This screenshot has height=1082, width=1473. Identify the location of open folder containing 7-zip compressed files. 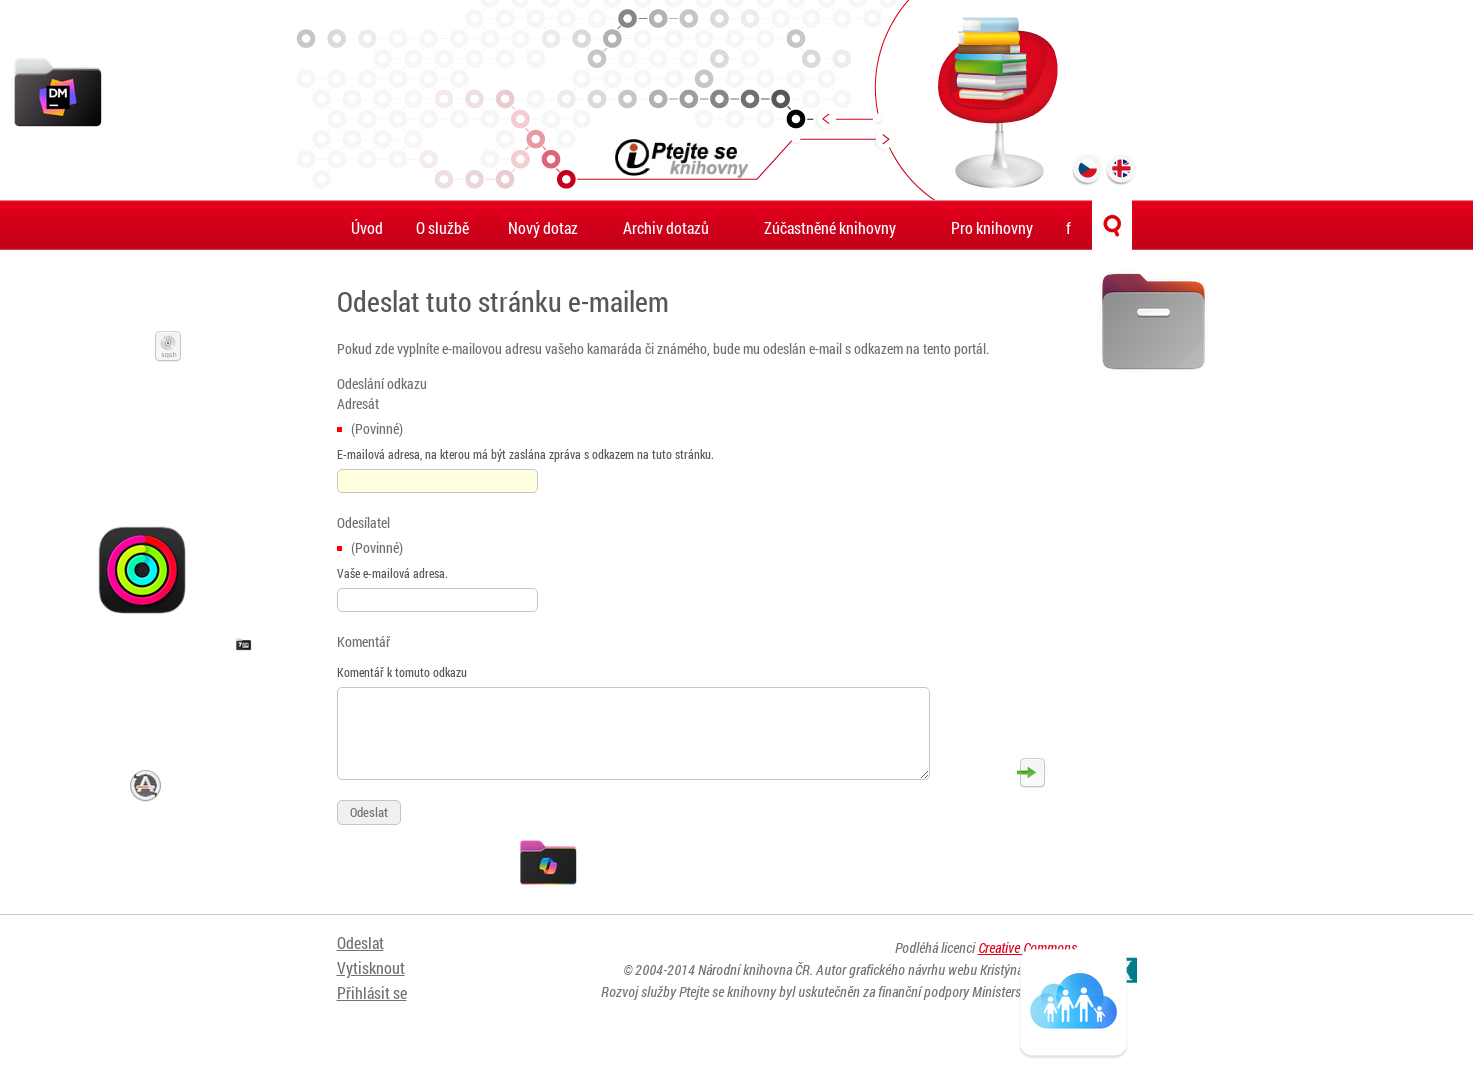
(243, 644).